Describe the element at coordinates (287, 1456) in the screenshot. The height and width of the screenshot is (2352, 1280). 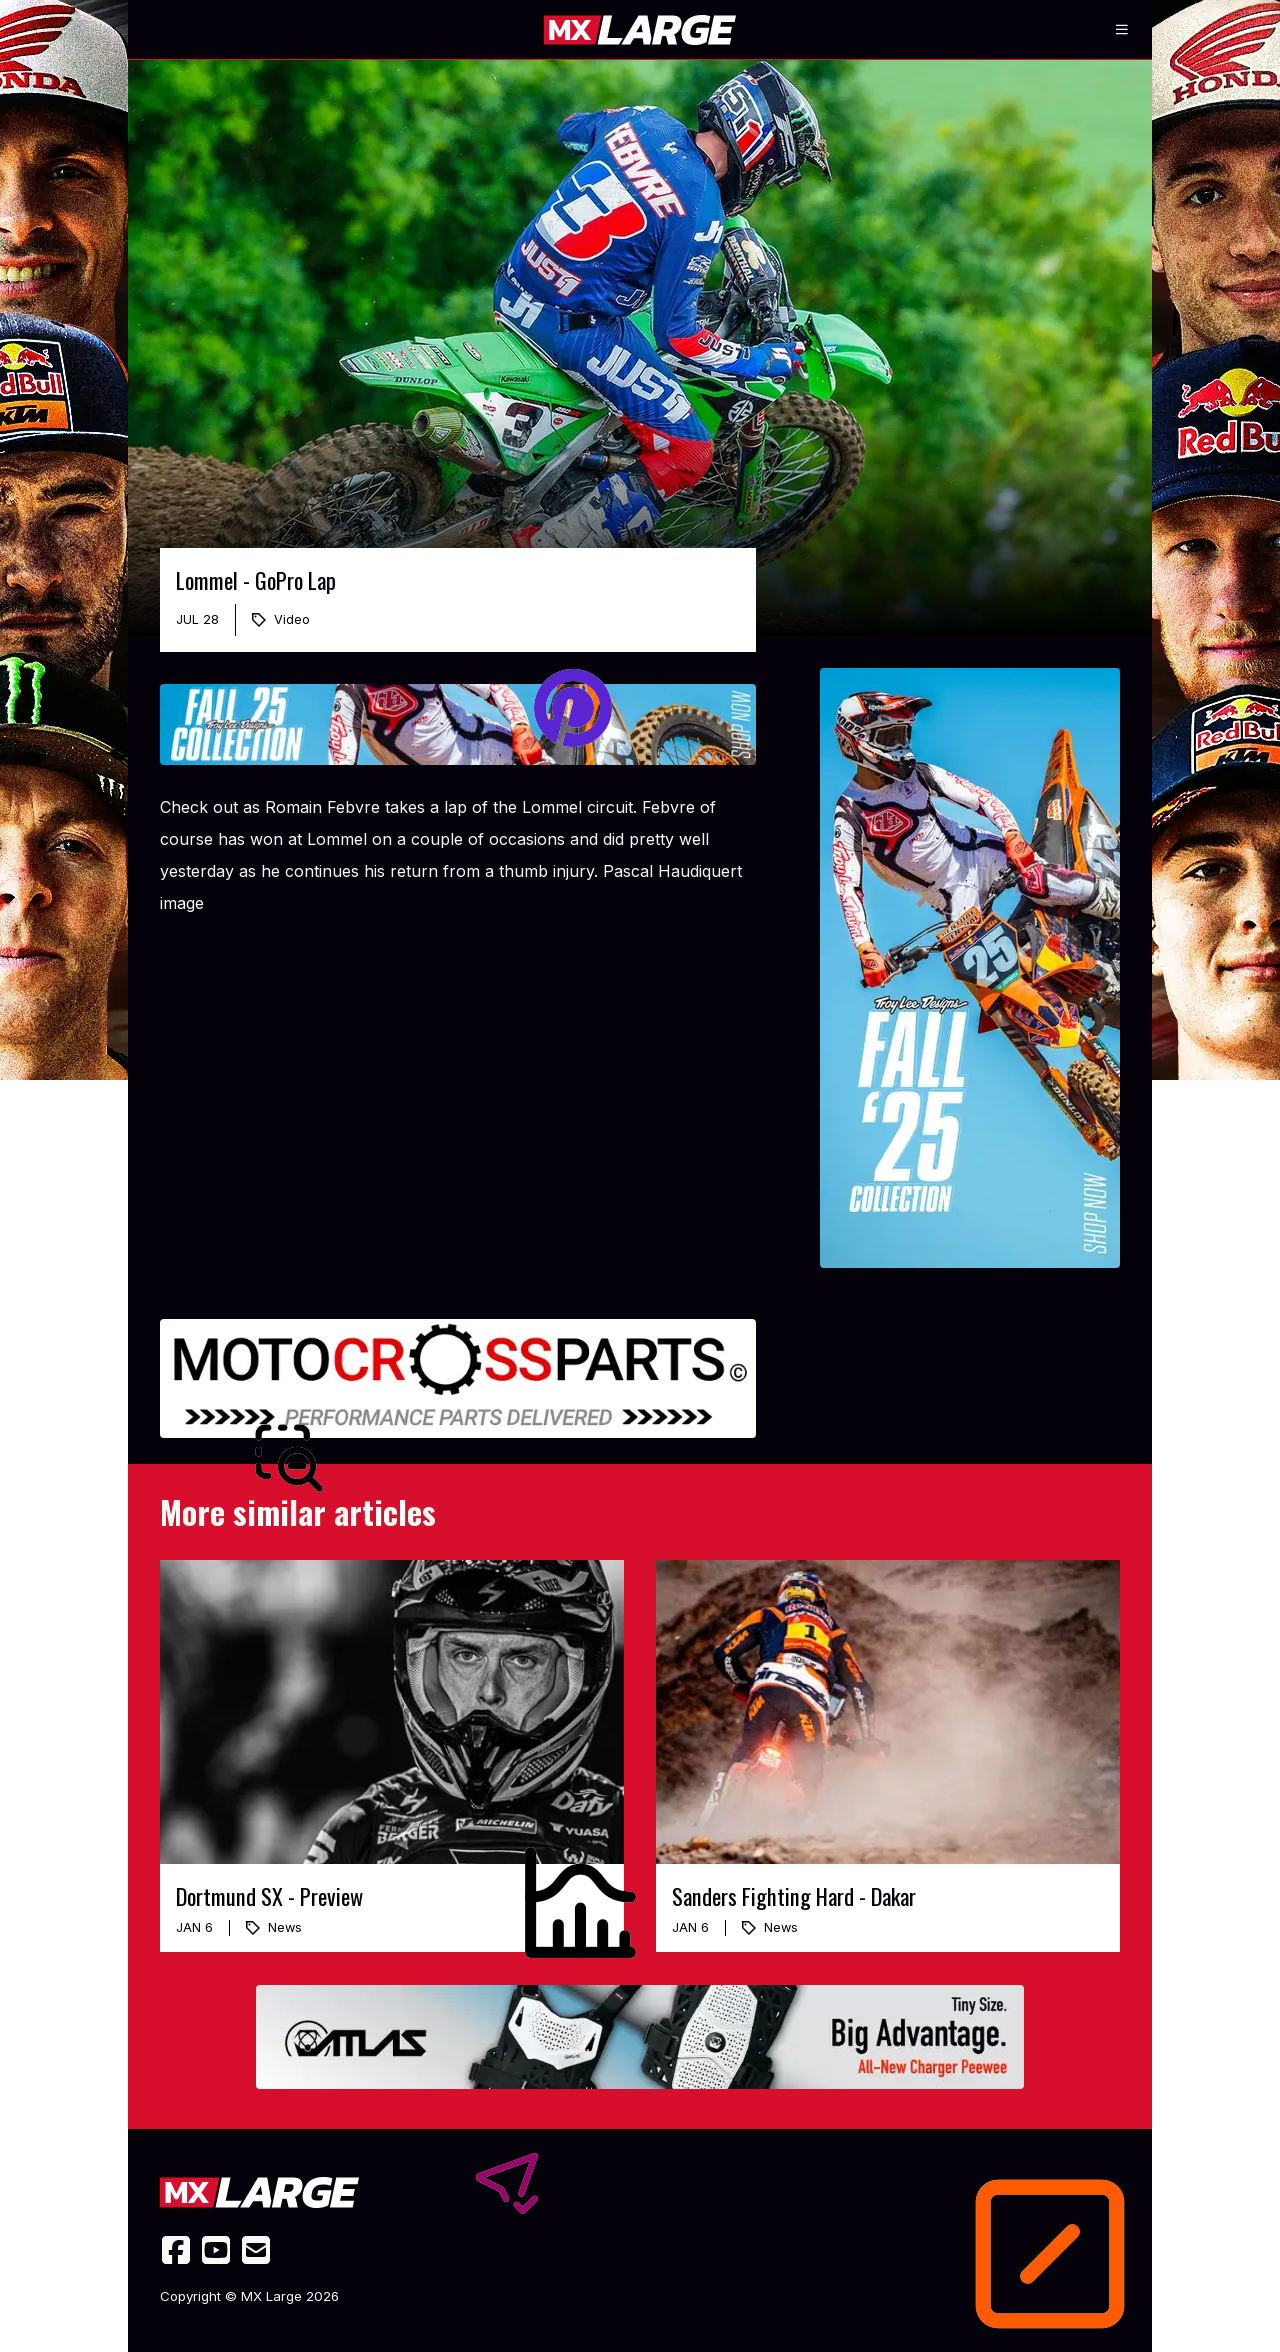
I see `zoom out of selected area` at that location.